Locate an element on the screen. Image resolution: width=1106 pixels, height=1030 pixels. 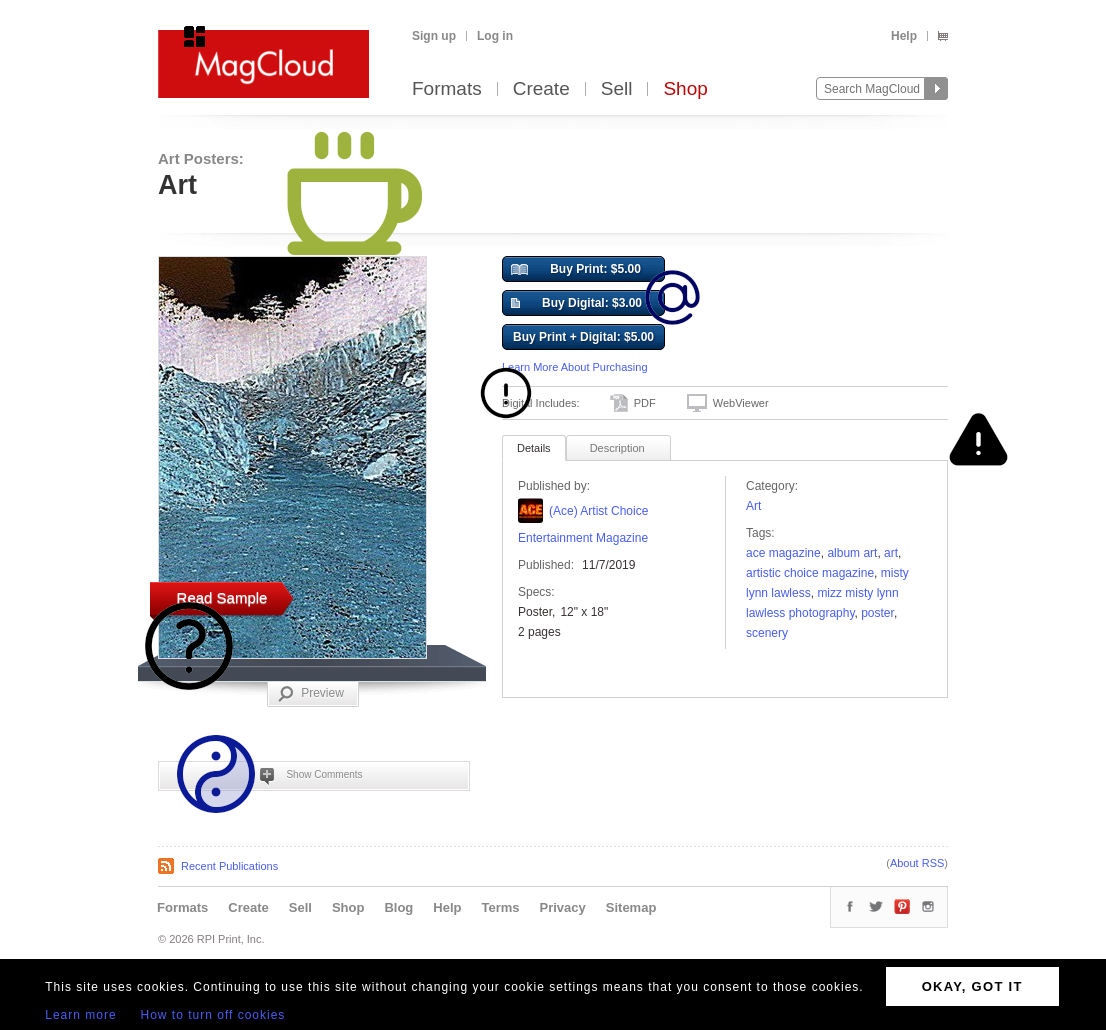
find nearby coffee shops or cafes is located at coordinates (349, 198).